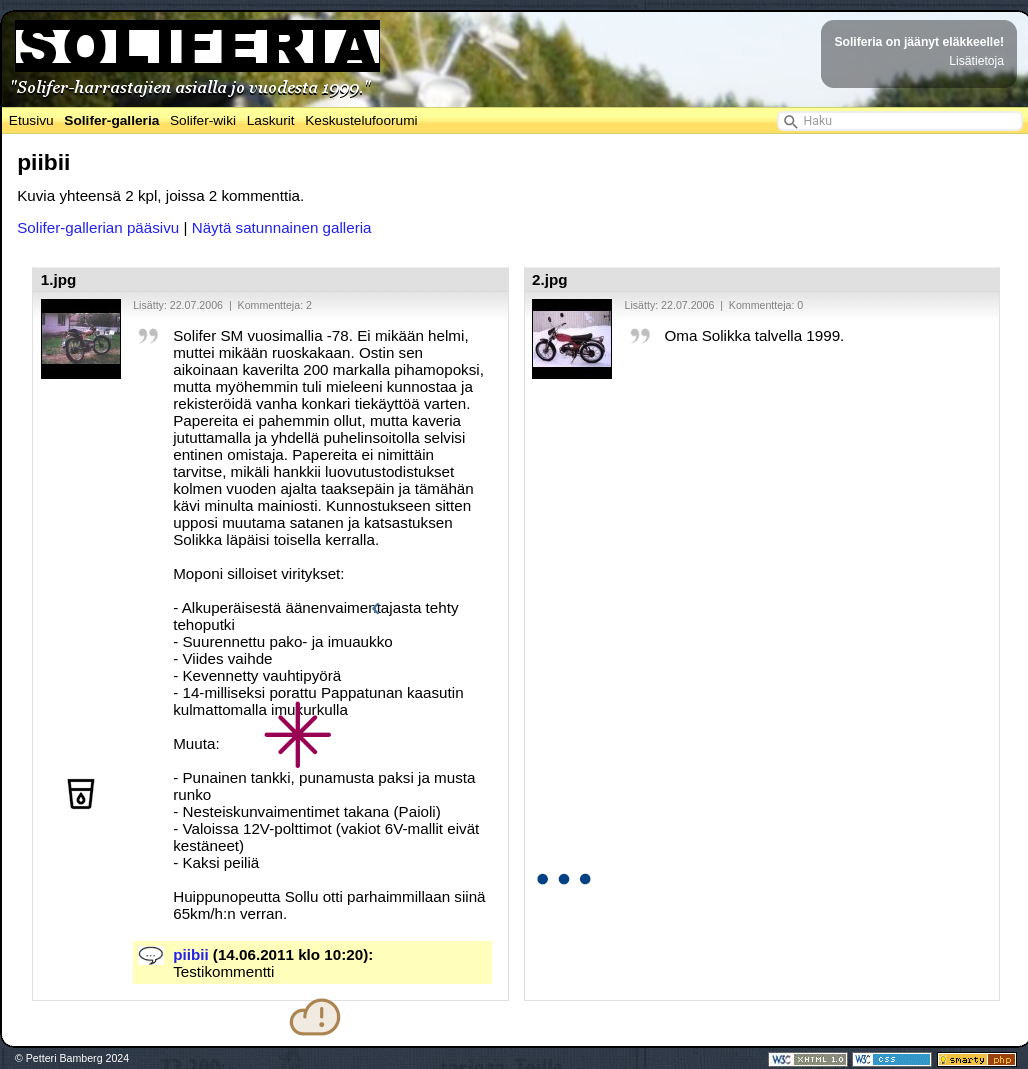 This screenshot has height=1069, width=1028. Describe the element at coordinates (375, 608) in the screenshot. I see `go back to the previous screen` at that location.